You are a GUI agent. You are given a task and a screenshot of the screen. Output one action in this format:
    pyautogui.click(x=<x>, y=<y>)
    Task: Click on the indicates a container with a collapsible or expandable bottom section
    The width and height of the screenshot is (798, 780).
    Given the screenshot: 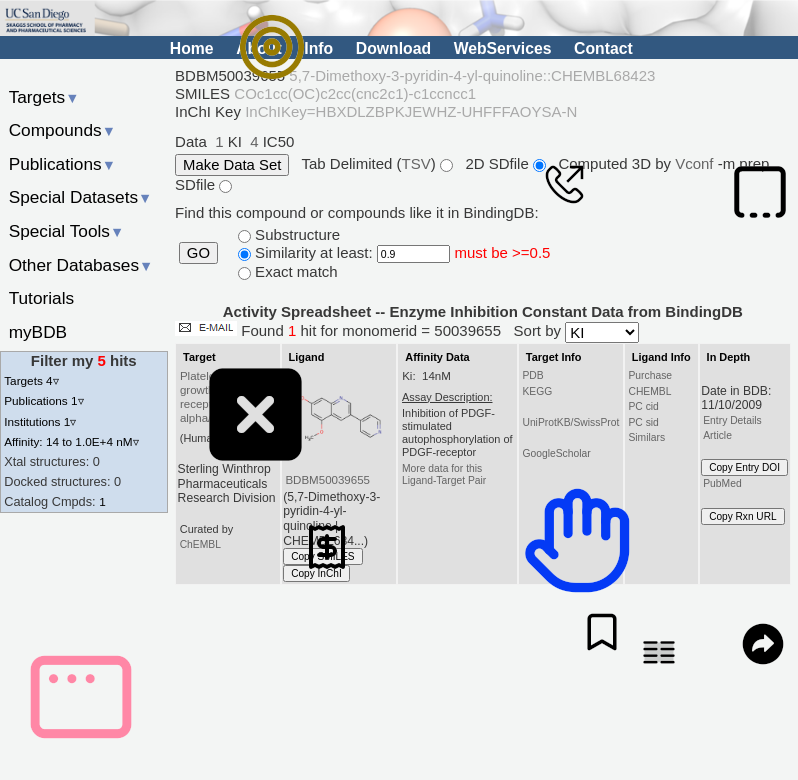 What is the action you would take?
    pyautogui.click(x=760, y=192)
    